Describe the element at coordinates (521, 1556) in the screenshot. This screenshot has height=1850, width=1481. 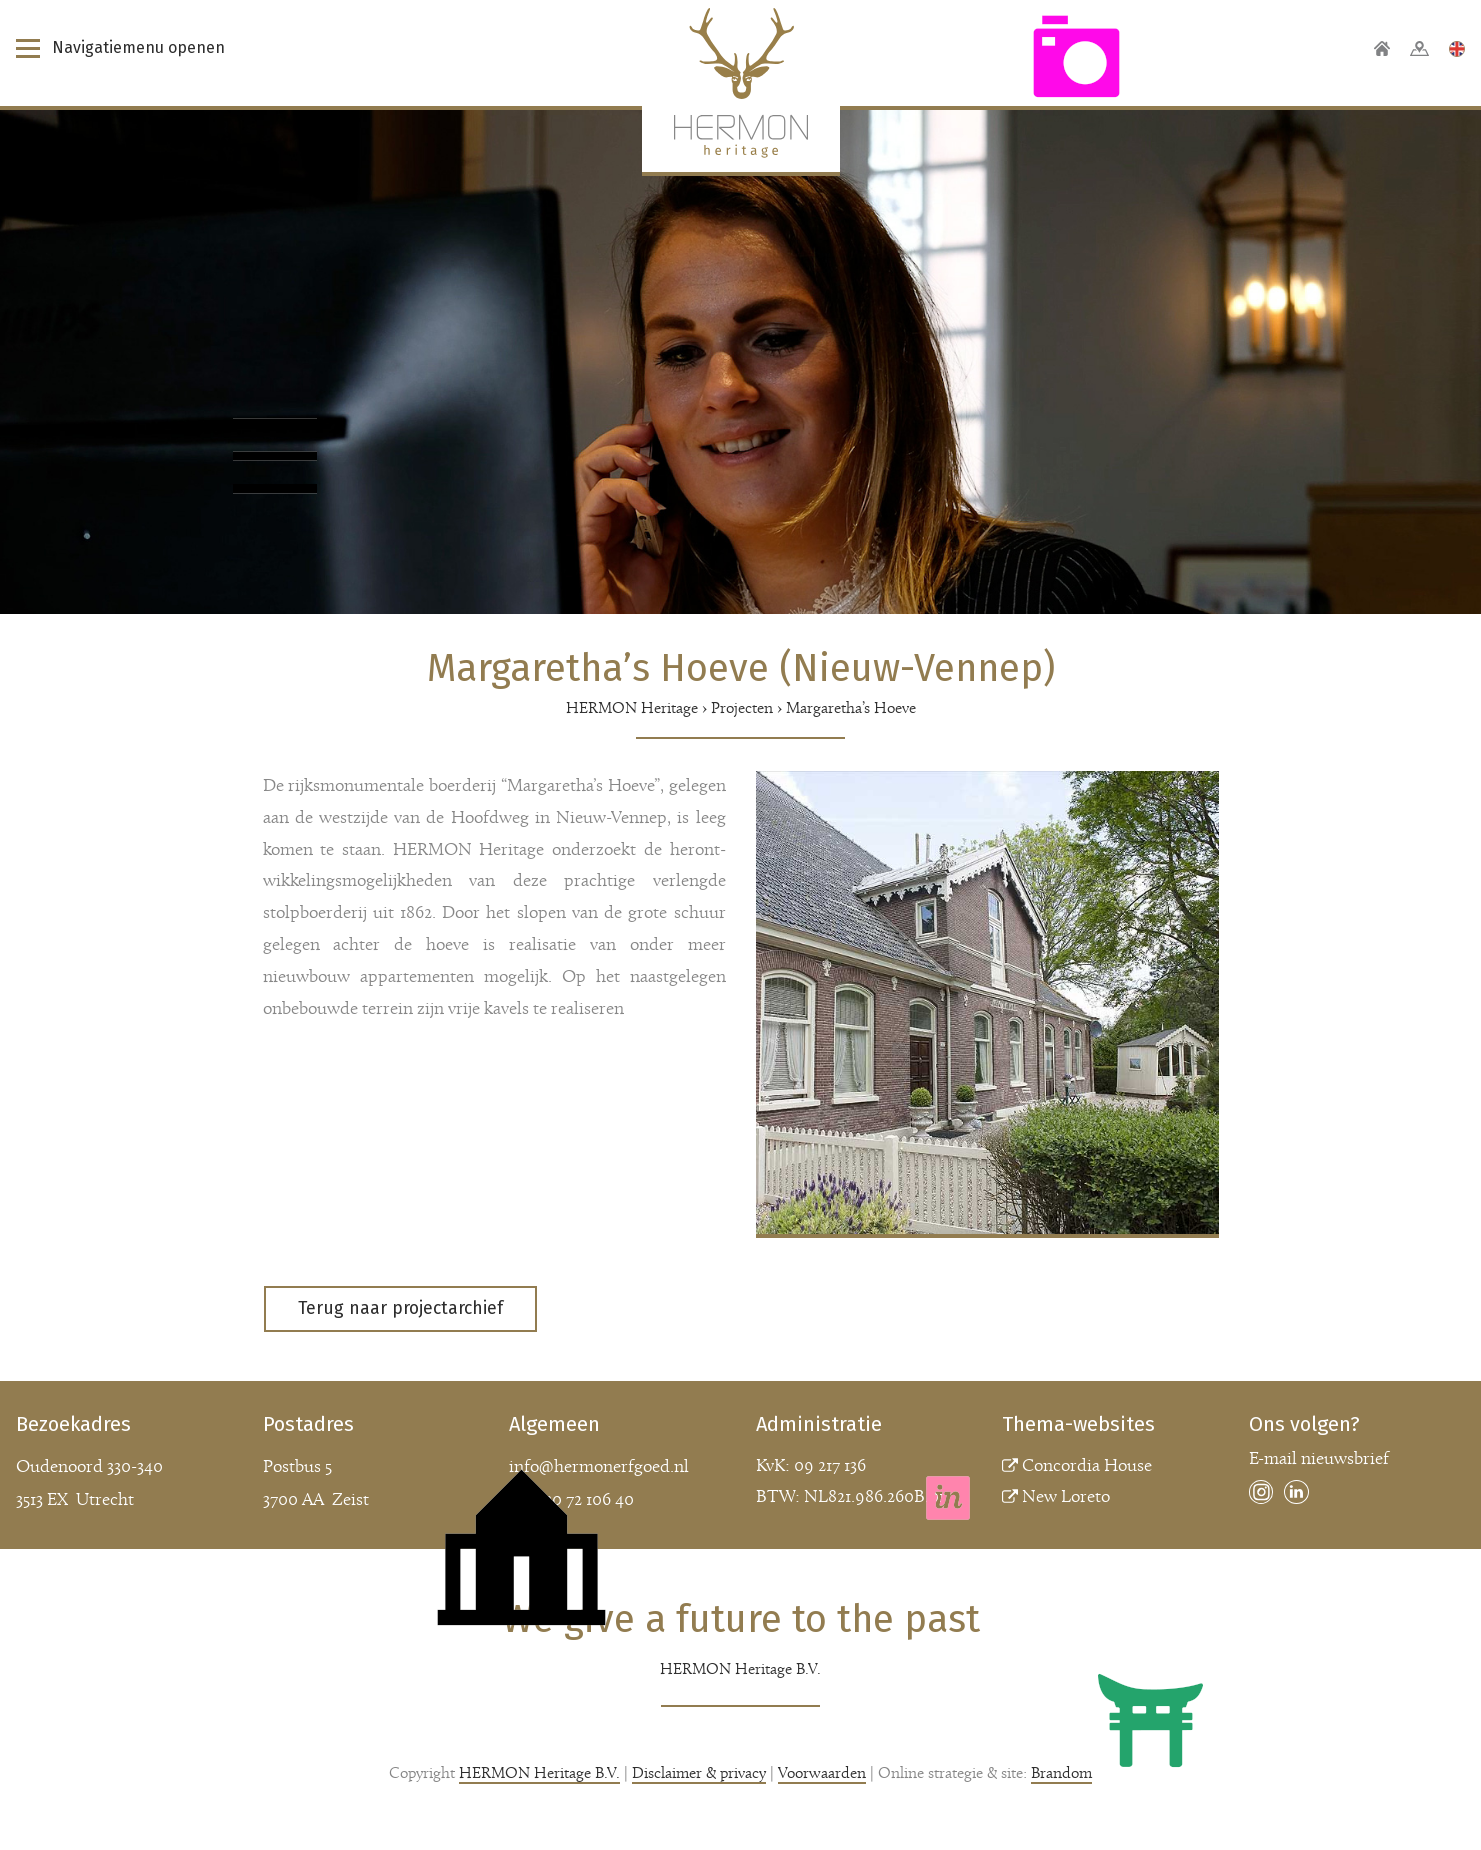
I see `access education or school-related features` at that location.